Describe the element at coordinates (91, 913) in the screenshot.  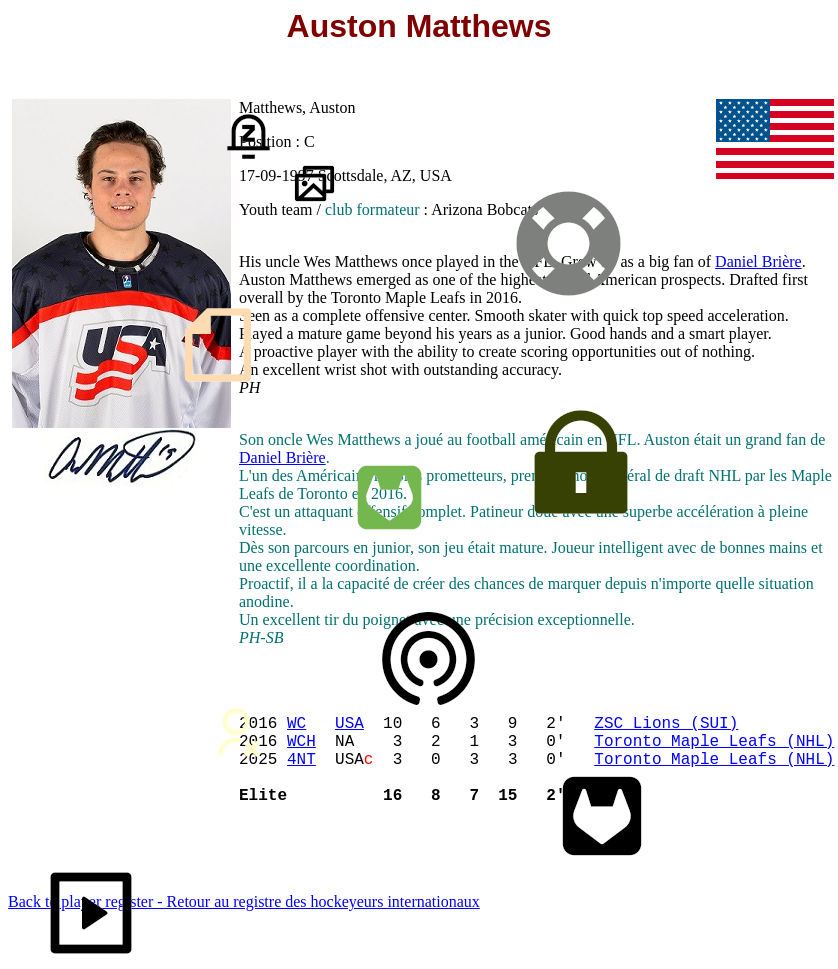
I see `play video content` at that location.